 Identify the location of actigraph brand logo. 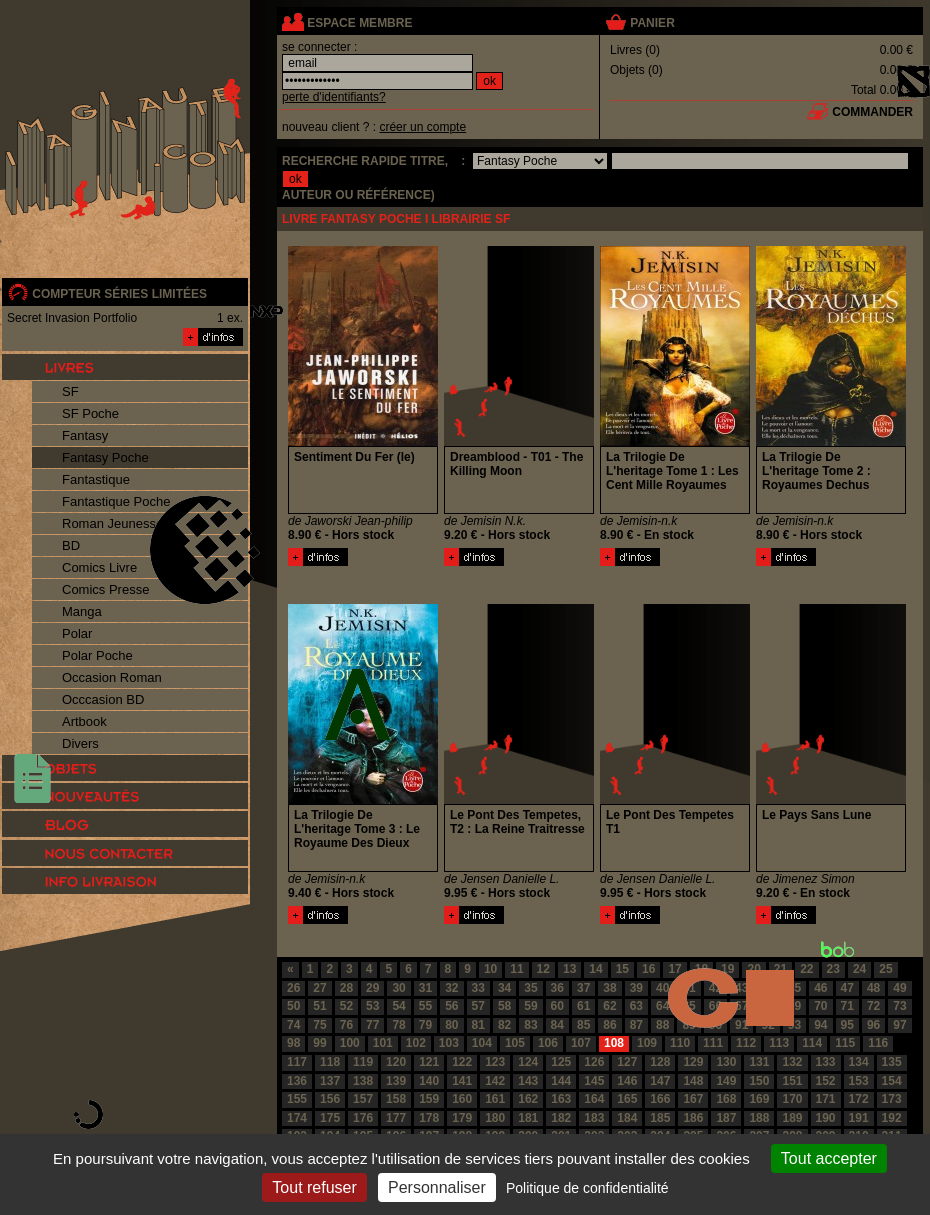
(357, 704).